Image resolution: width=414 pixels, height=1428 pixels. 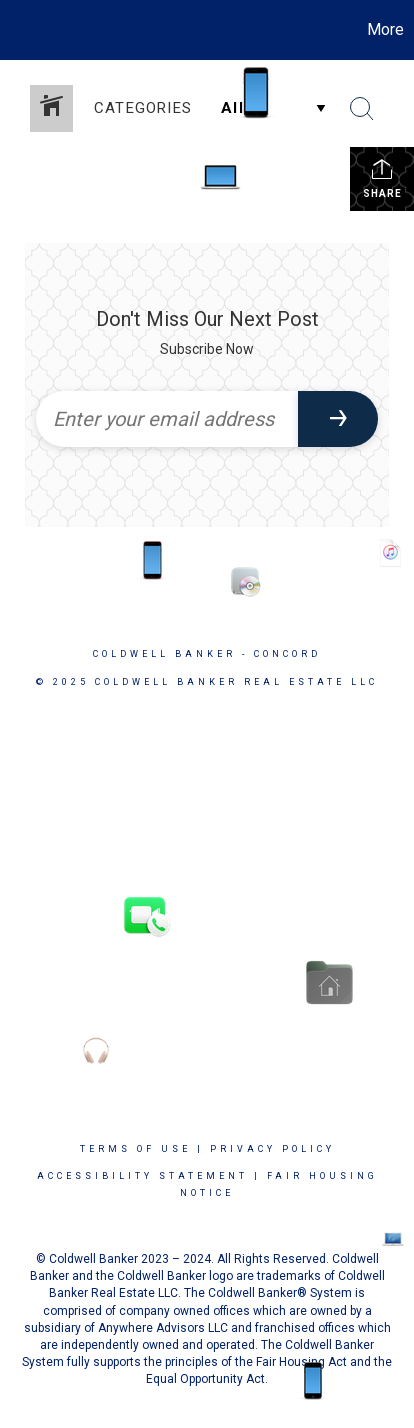 I want to click on connect bluetooth headphones, so click(x=96, y=1051).